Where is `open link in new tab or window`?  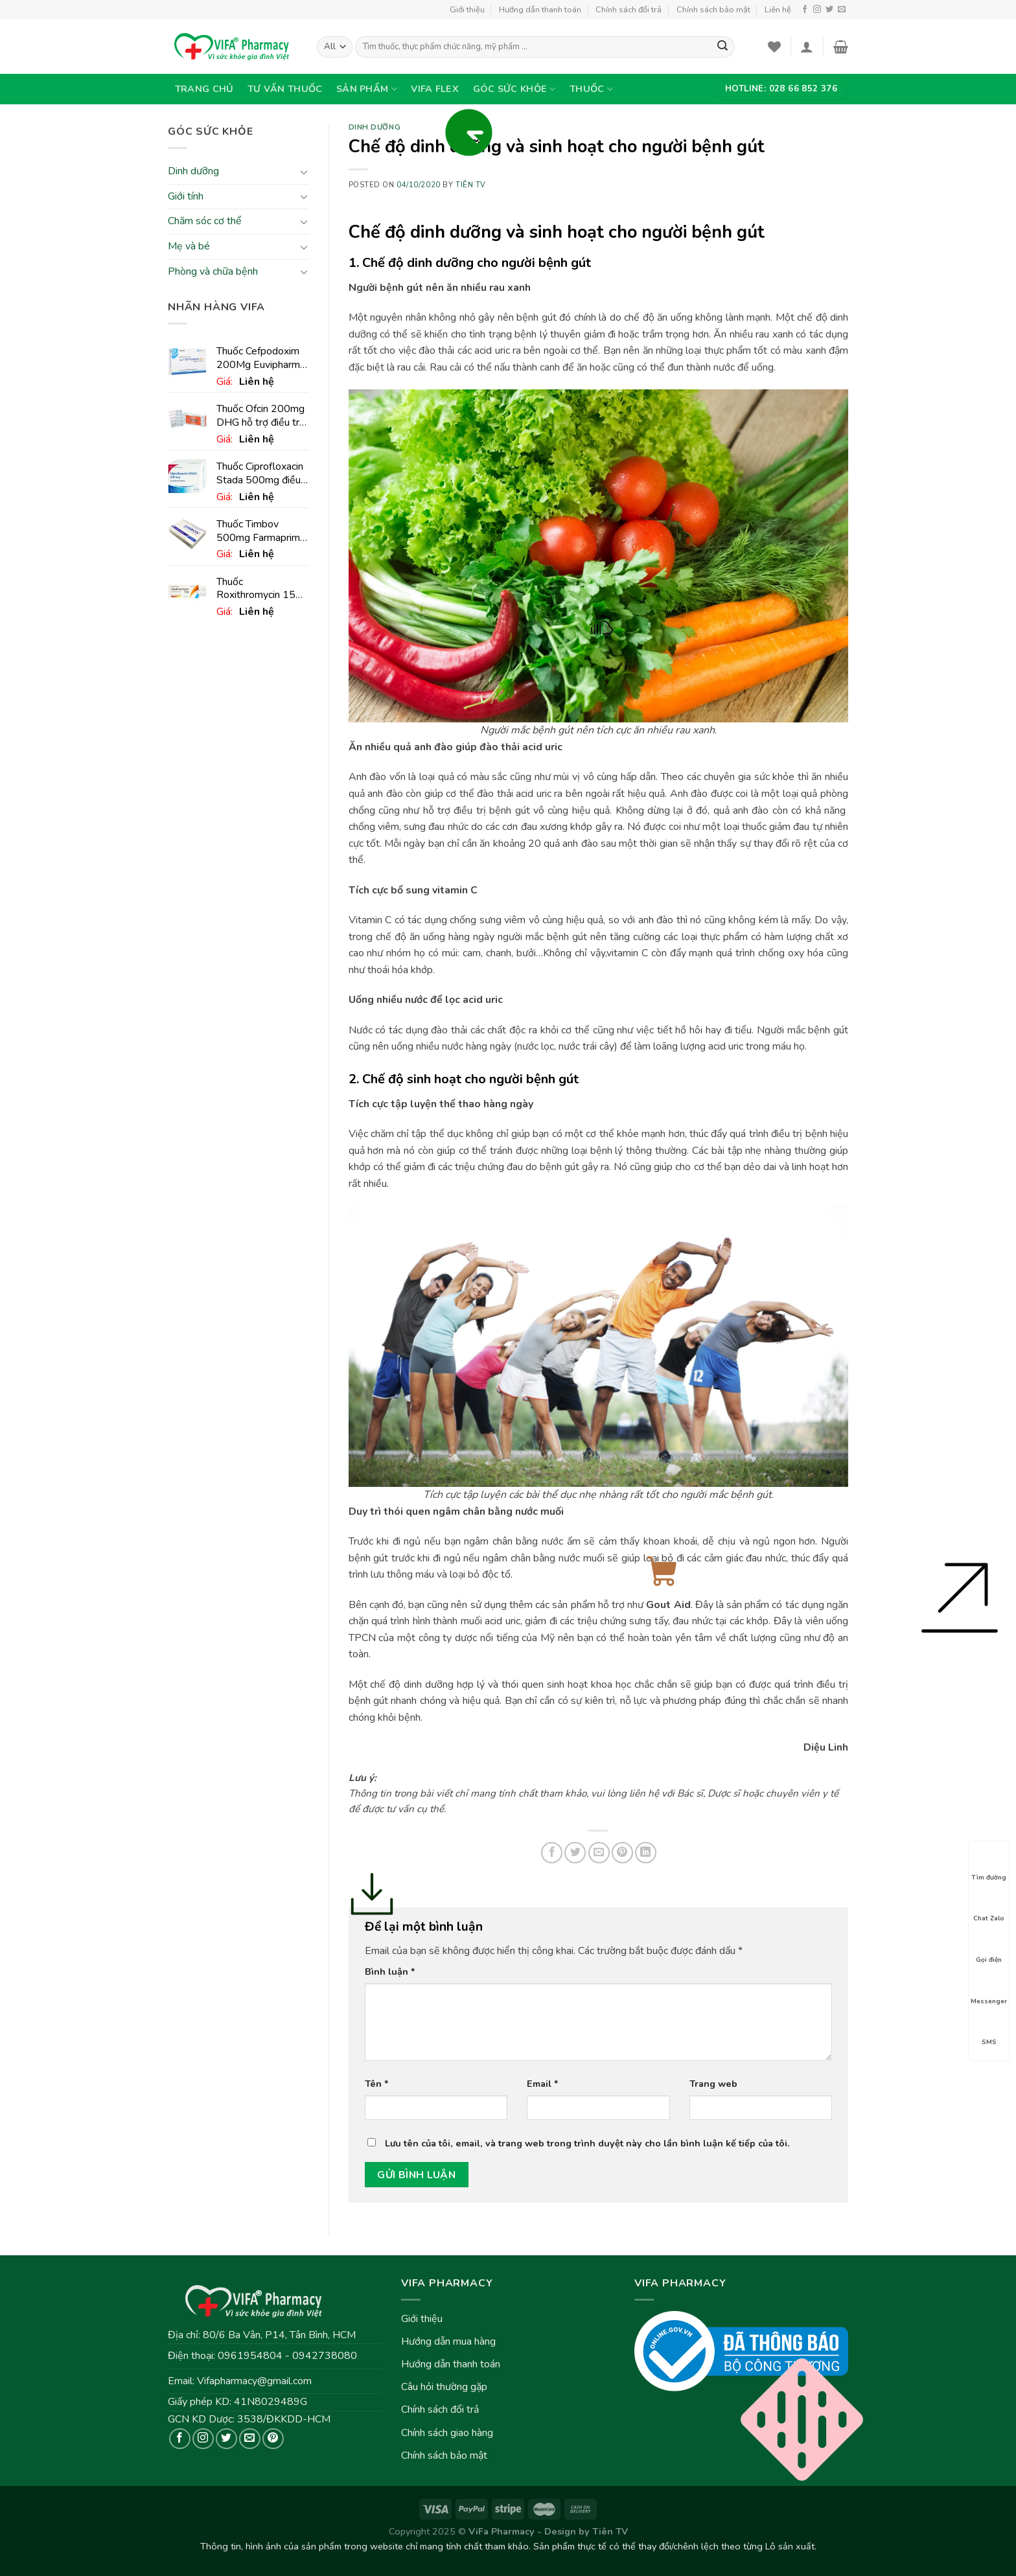
open link in new tab or window is located at coordinates (960, 1594).